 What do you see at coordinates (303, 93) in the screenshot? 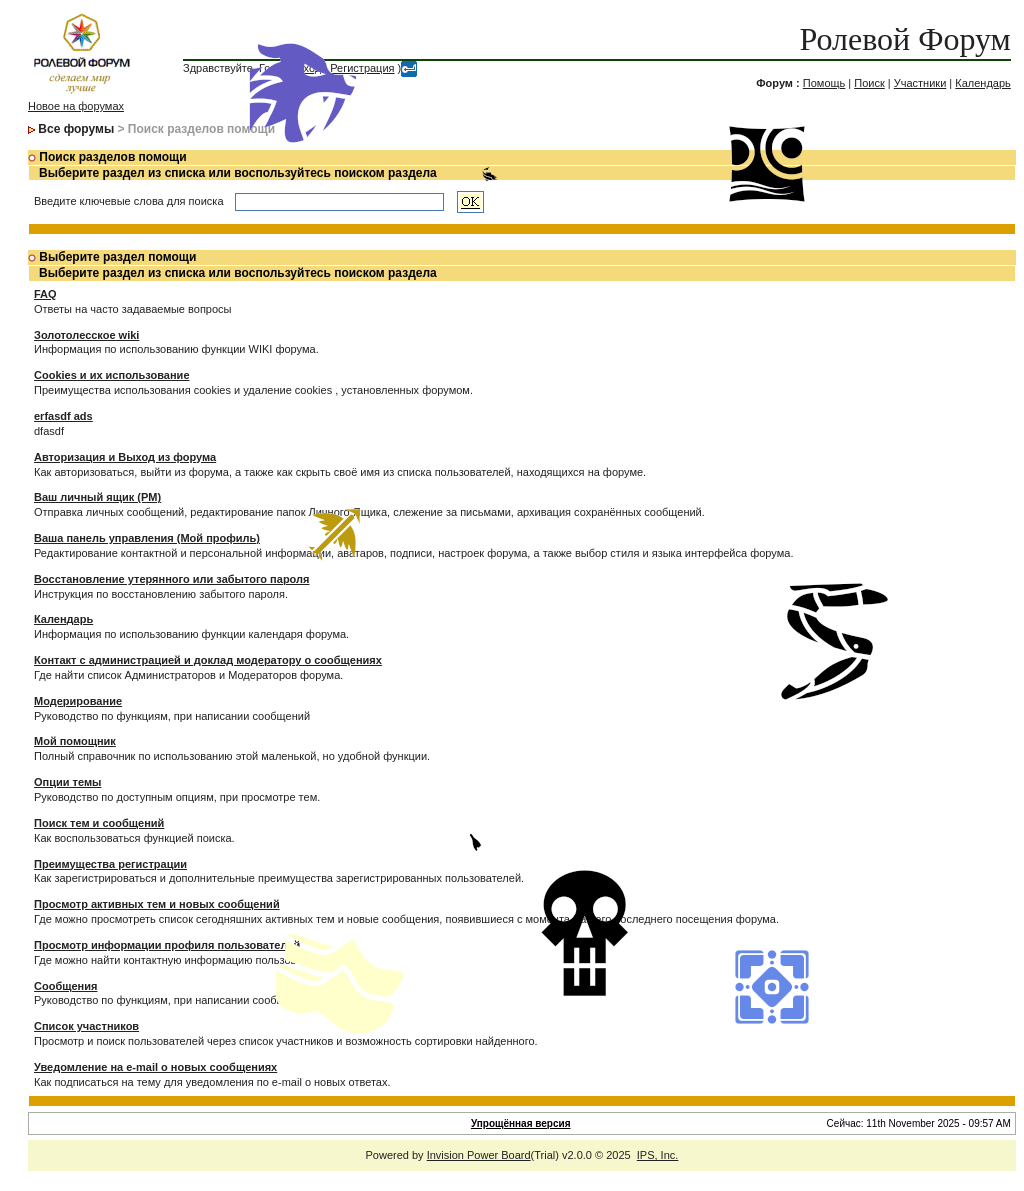
I see `select saber-toothed cat character or avatar` at bounding box center [303, 93].